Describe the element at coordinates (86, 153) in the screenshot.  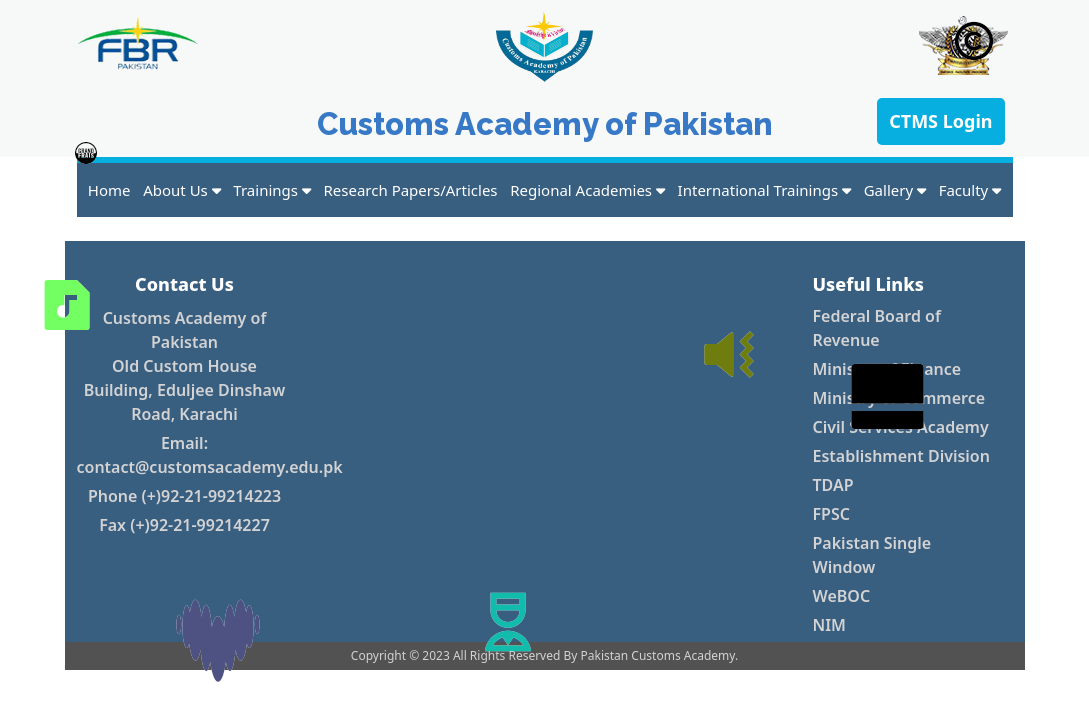
I see `grand frais grocery store logo` at that location.